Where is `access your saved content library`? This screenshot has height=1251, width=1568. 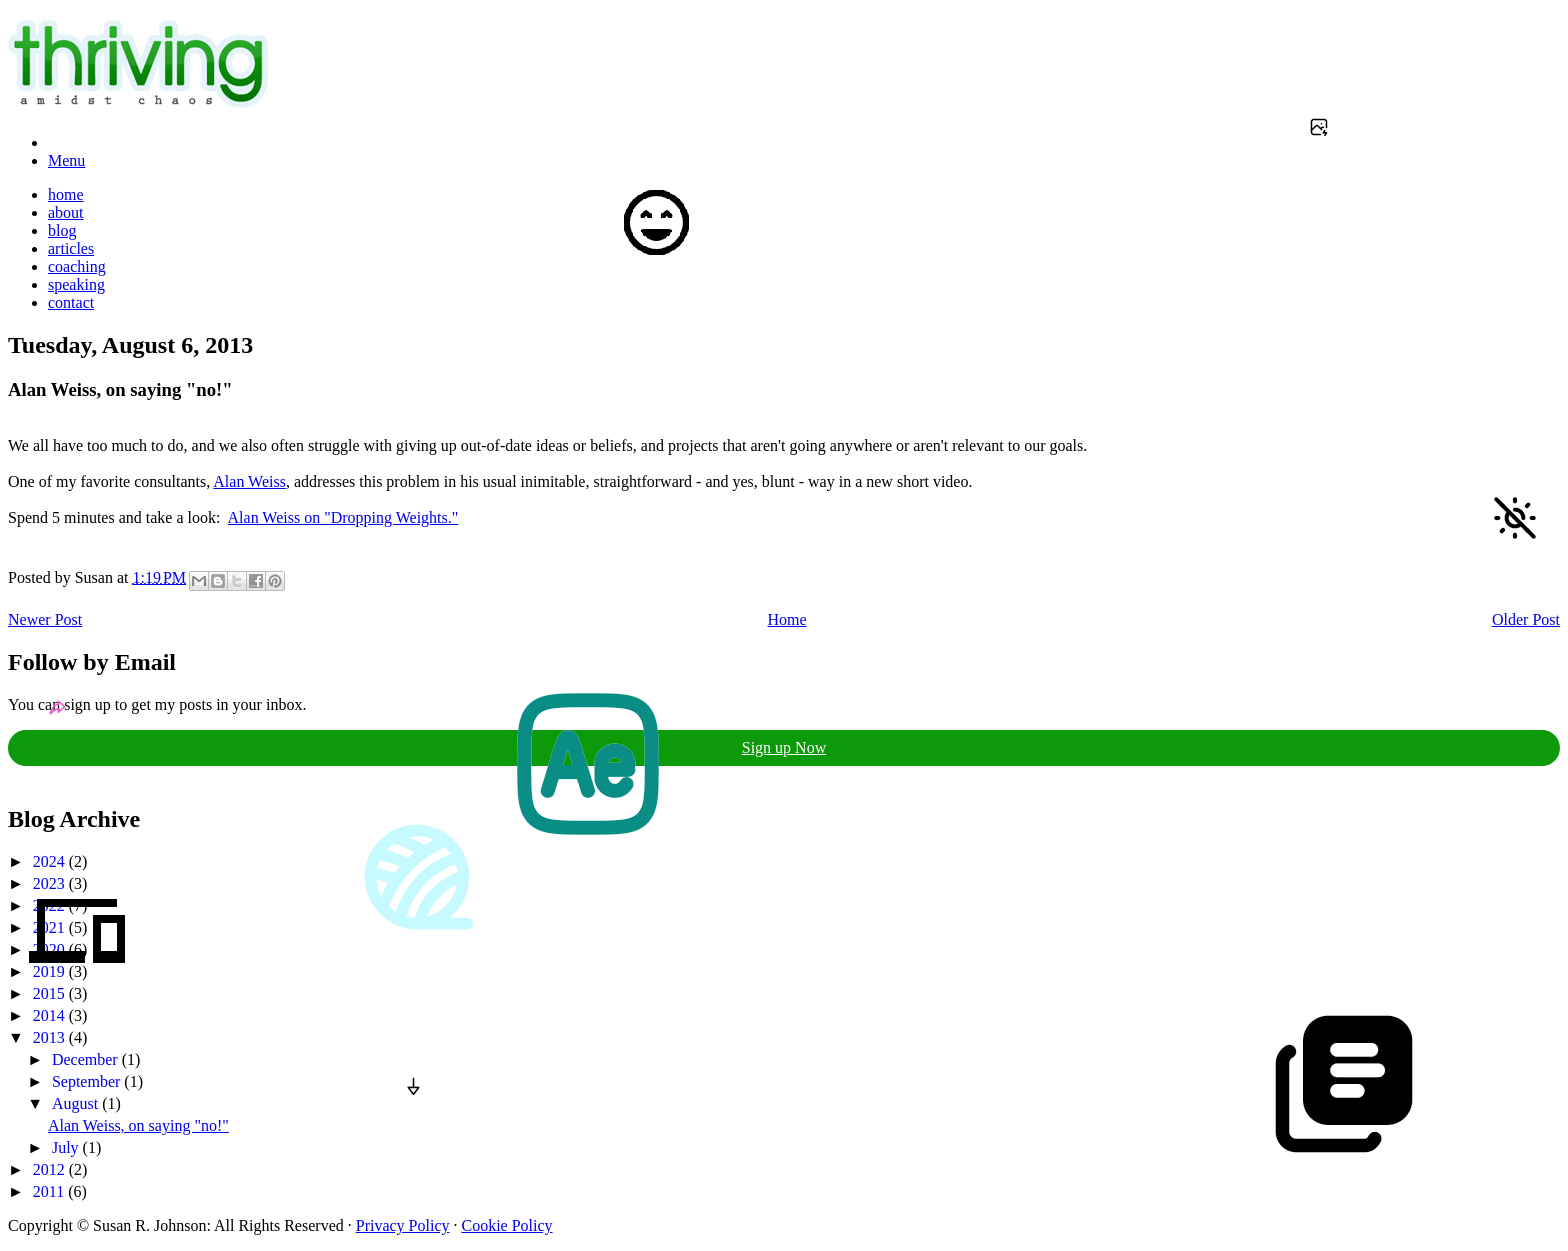 access your saved content library is located at coordinates (1344, 1084).